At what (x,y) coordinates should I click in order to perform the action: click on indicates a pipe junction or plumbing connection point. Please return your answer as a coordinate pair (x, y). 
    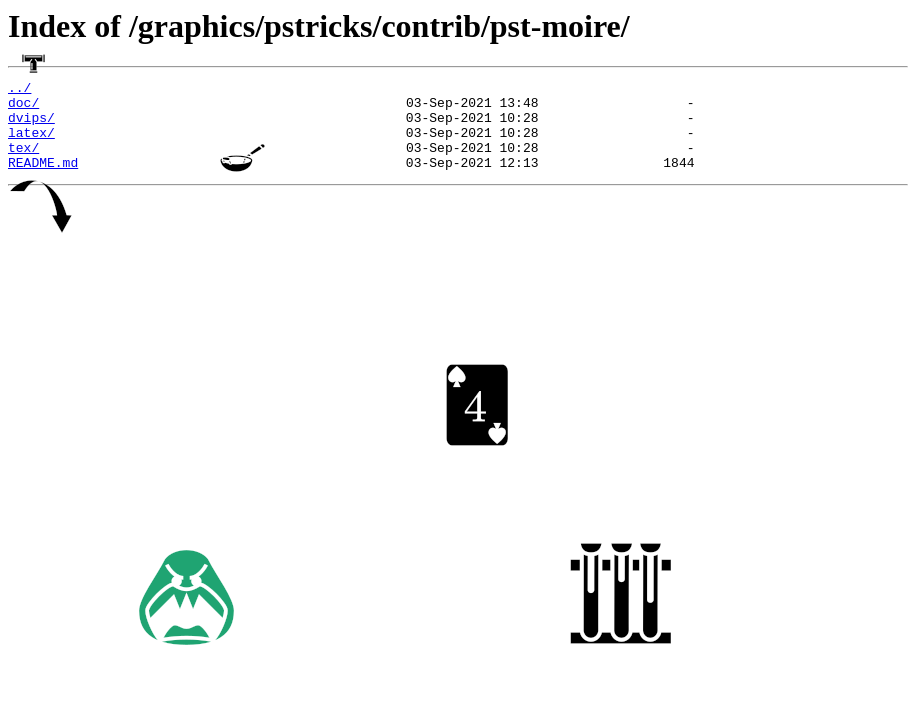
    Looking at the image, I should click on (33, 61).